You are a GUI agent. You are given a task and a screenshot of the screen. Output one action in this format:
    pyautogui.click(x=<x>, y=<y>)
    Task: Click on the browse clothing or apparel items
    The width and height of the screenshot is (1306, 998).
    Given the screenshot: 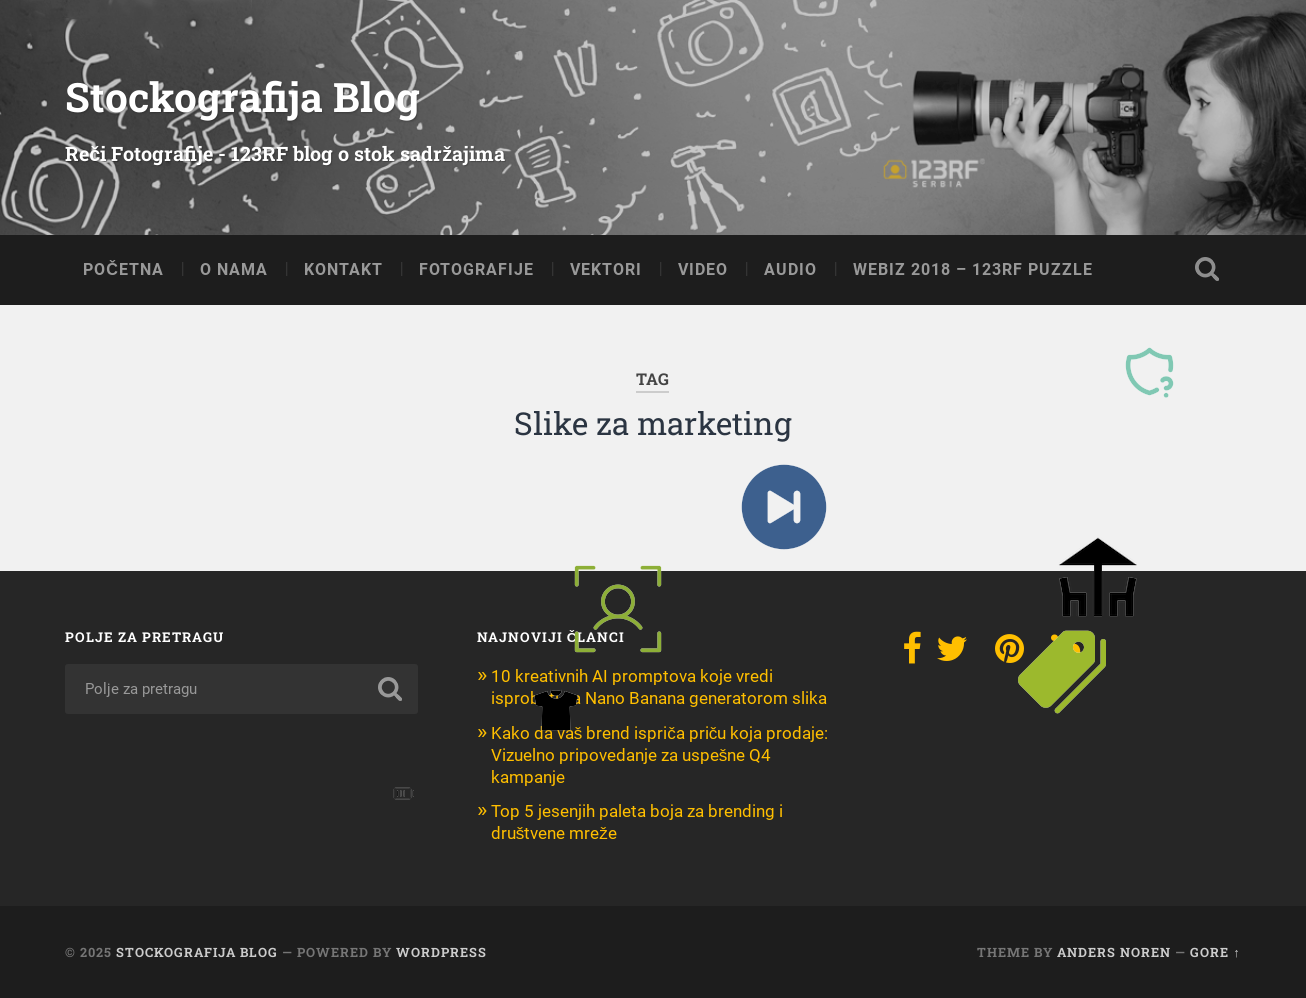 What is the action you would take?
    pyautogui.click(x=556, y=710)
    